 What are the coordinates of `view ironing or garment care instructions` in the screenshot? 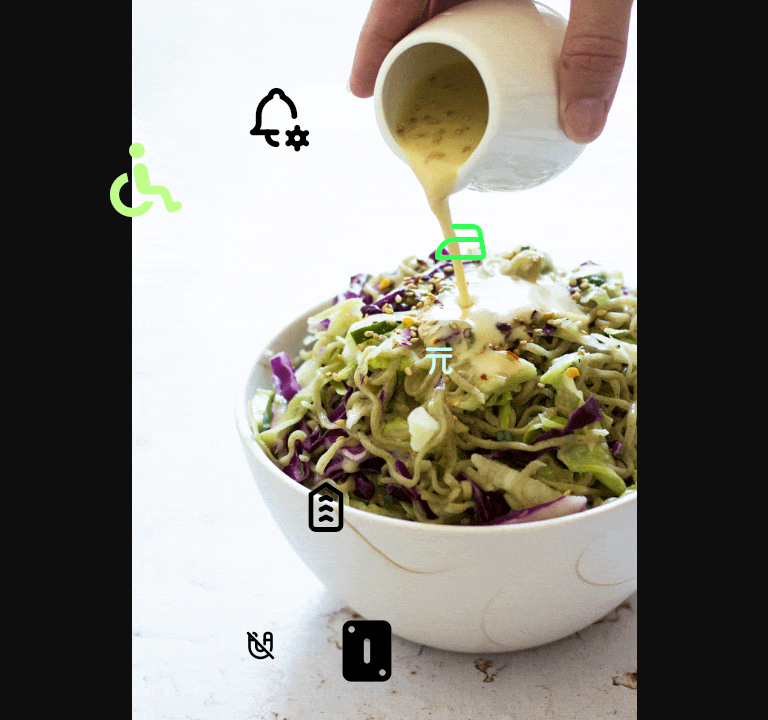 It's located at (461, 242).